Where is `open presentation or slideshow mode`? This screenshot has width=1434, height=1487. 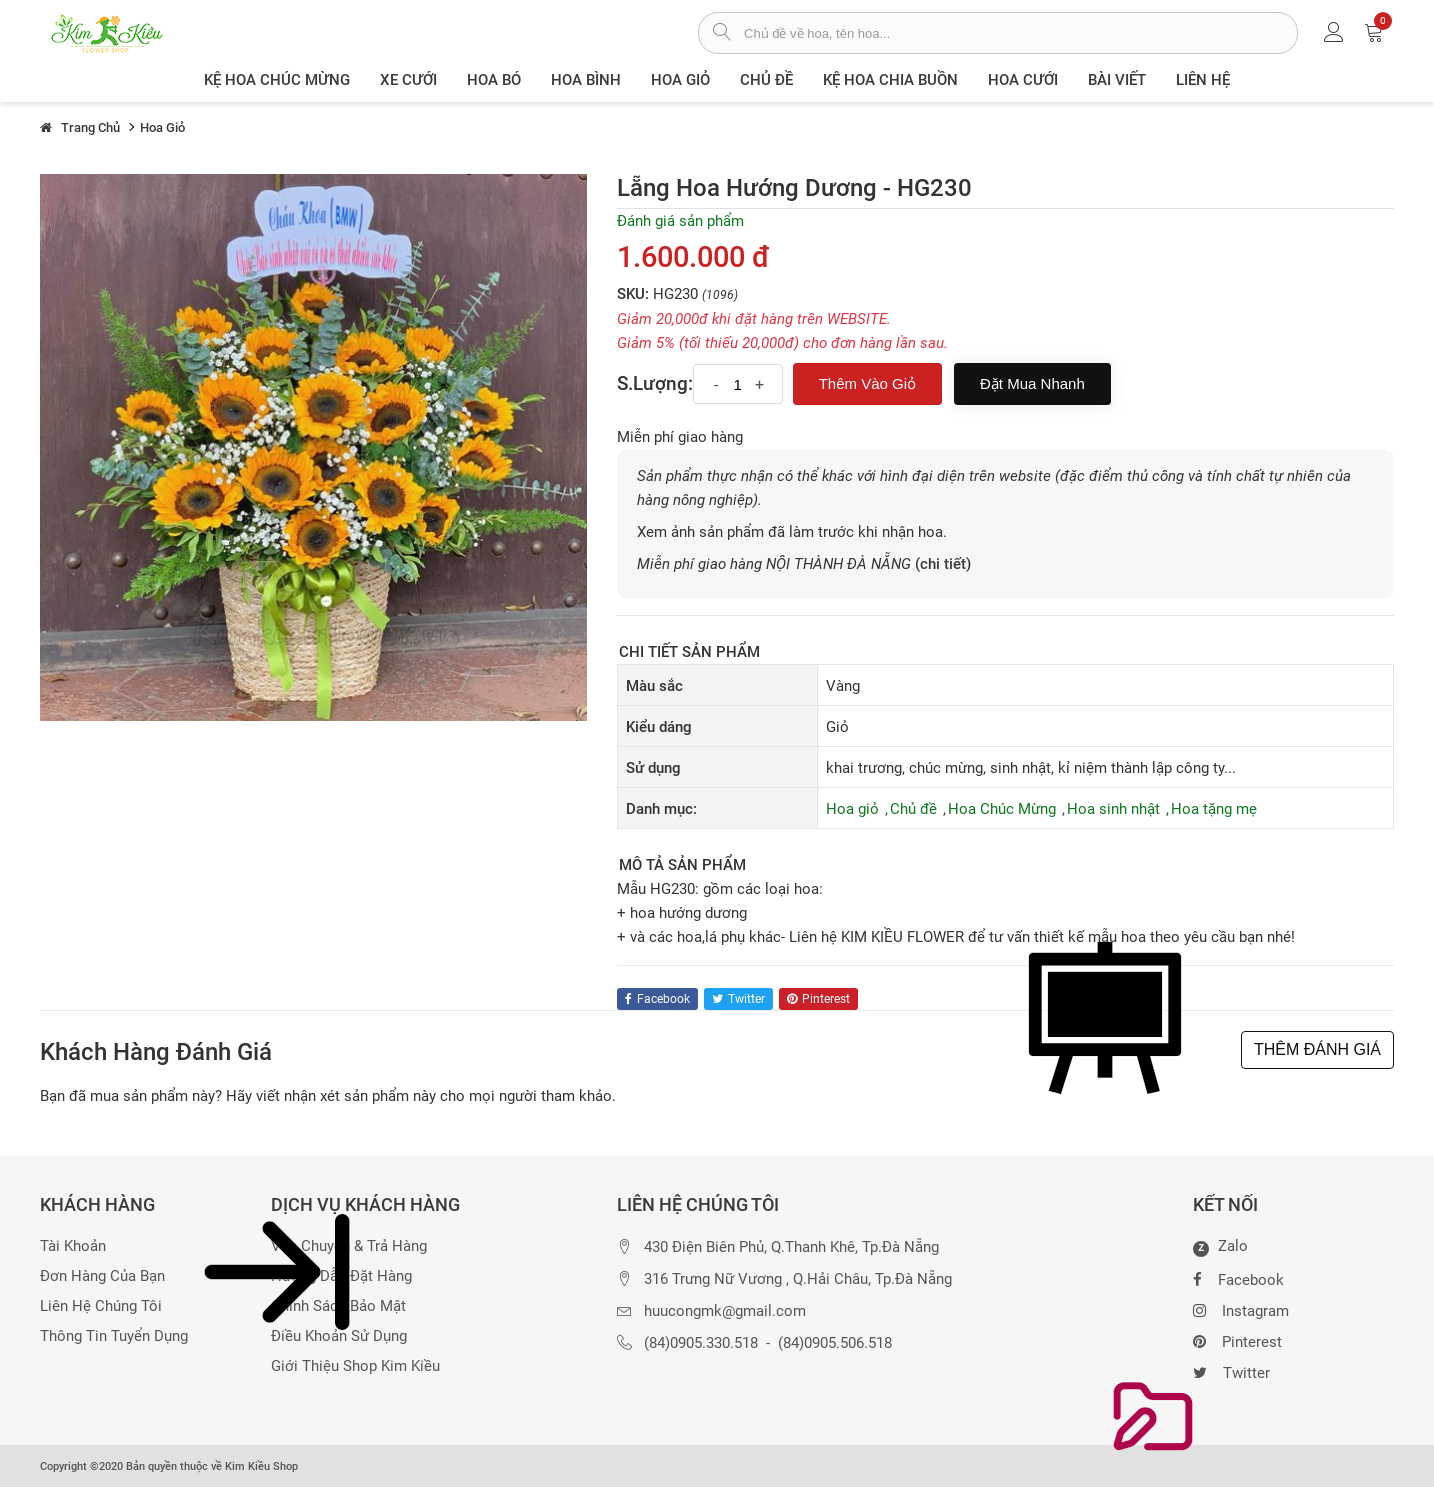 open presentation or slideshow mode is located at coordinates (1105, 1018).